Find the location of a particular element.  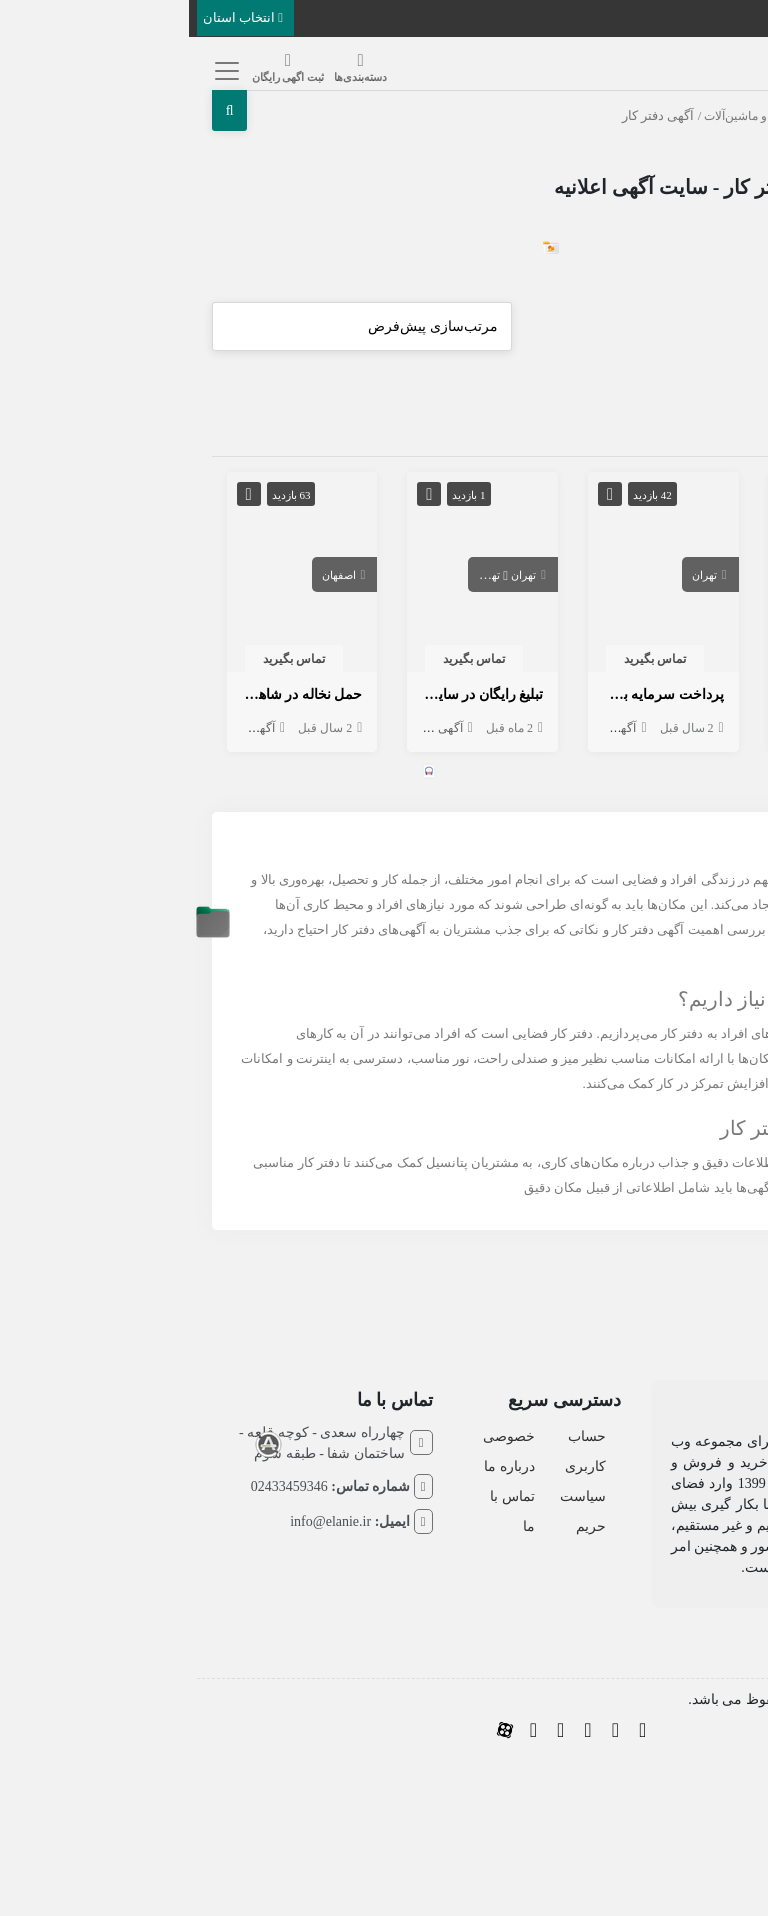

open folder containing LibreOffice Draw files is located at coordinates (551, 248).